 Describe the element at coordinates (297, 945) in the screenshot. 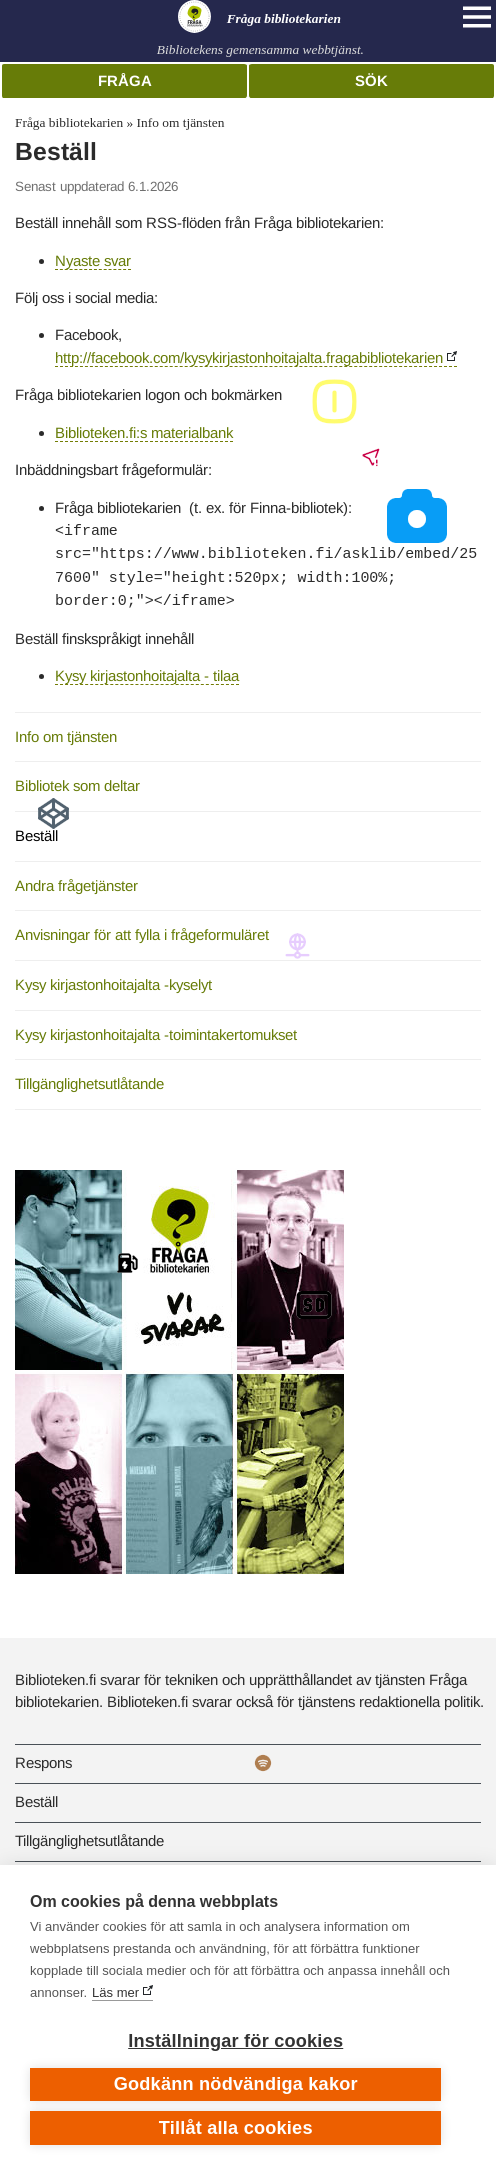

I see `view network connection status` at that location.